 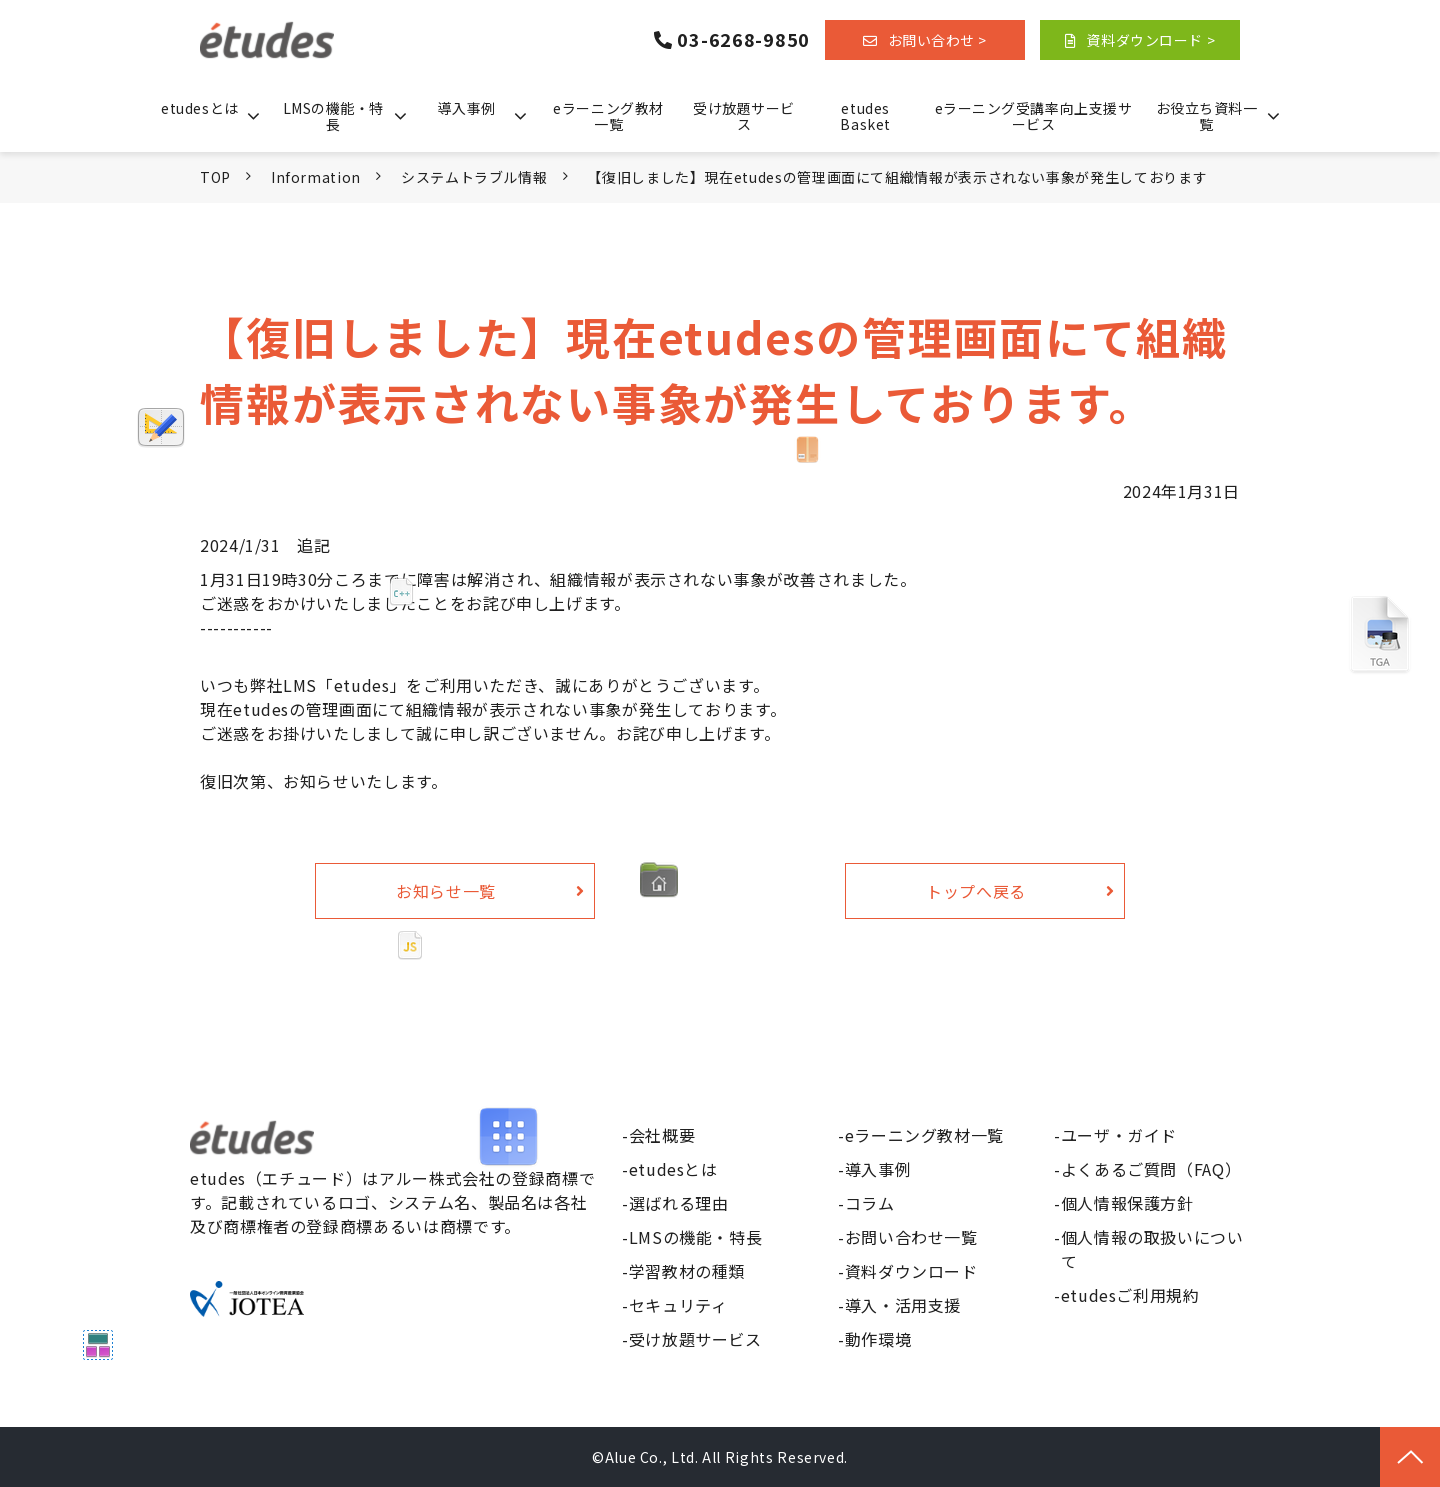 What do you see at coordinates (410, 945) in the screenshot?
I see `indicates a javascript source file` at bounding box center [410, 945].